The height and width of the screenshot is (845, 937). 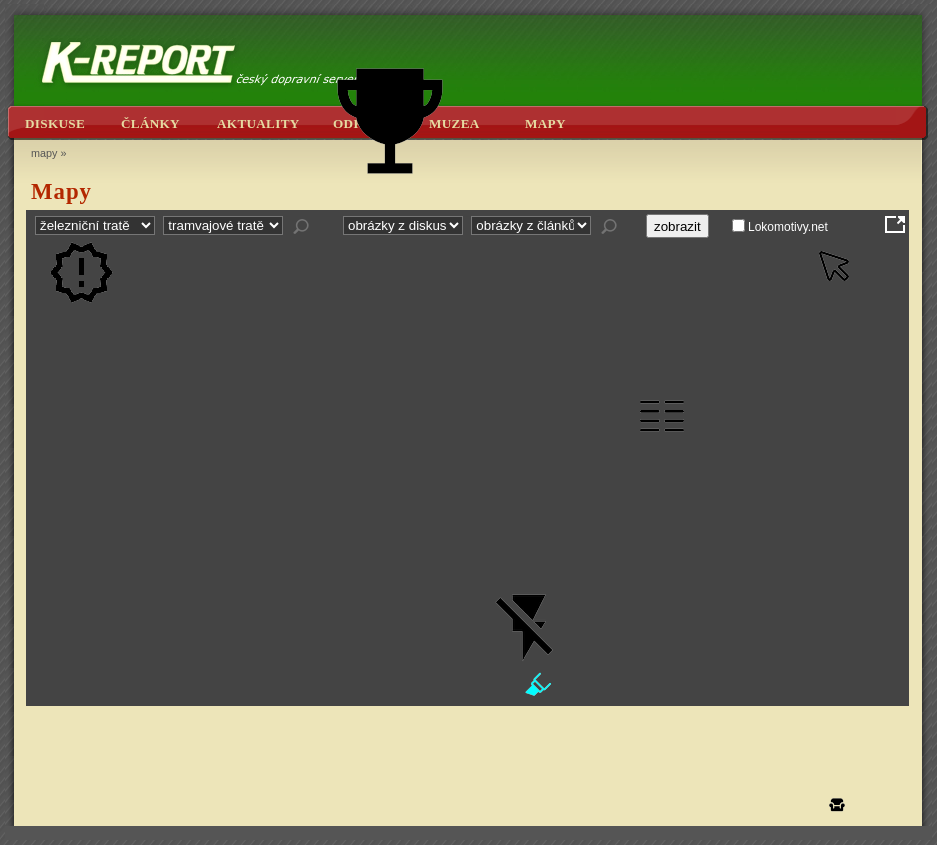 What do you see at coordinates (837, 805) in the screenshot?
I see `browse furniture or home decor items` at bounding box center [837, 805].